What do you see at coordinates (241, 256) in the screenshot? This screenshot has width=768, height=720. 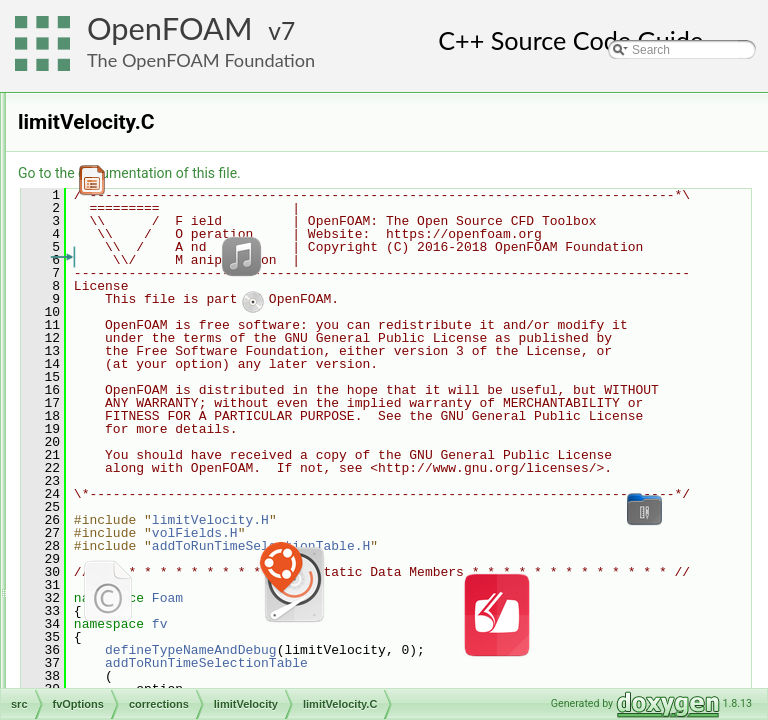 I see `open the Music app` at bounding box center [241, 256].